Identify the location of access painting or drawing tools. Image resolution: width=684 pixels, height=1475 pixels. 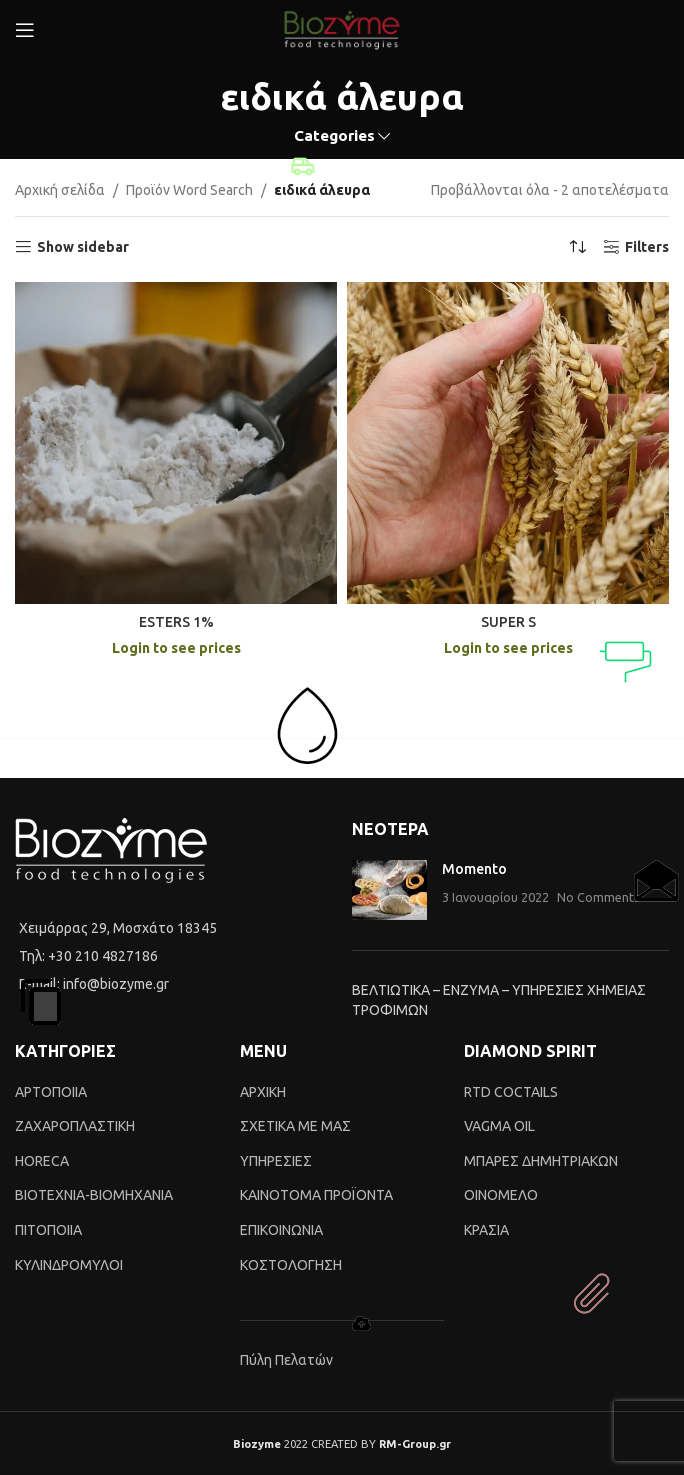
(625, 658).